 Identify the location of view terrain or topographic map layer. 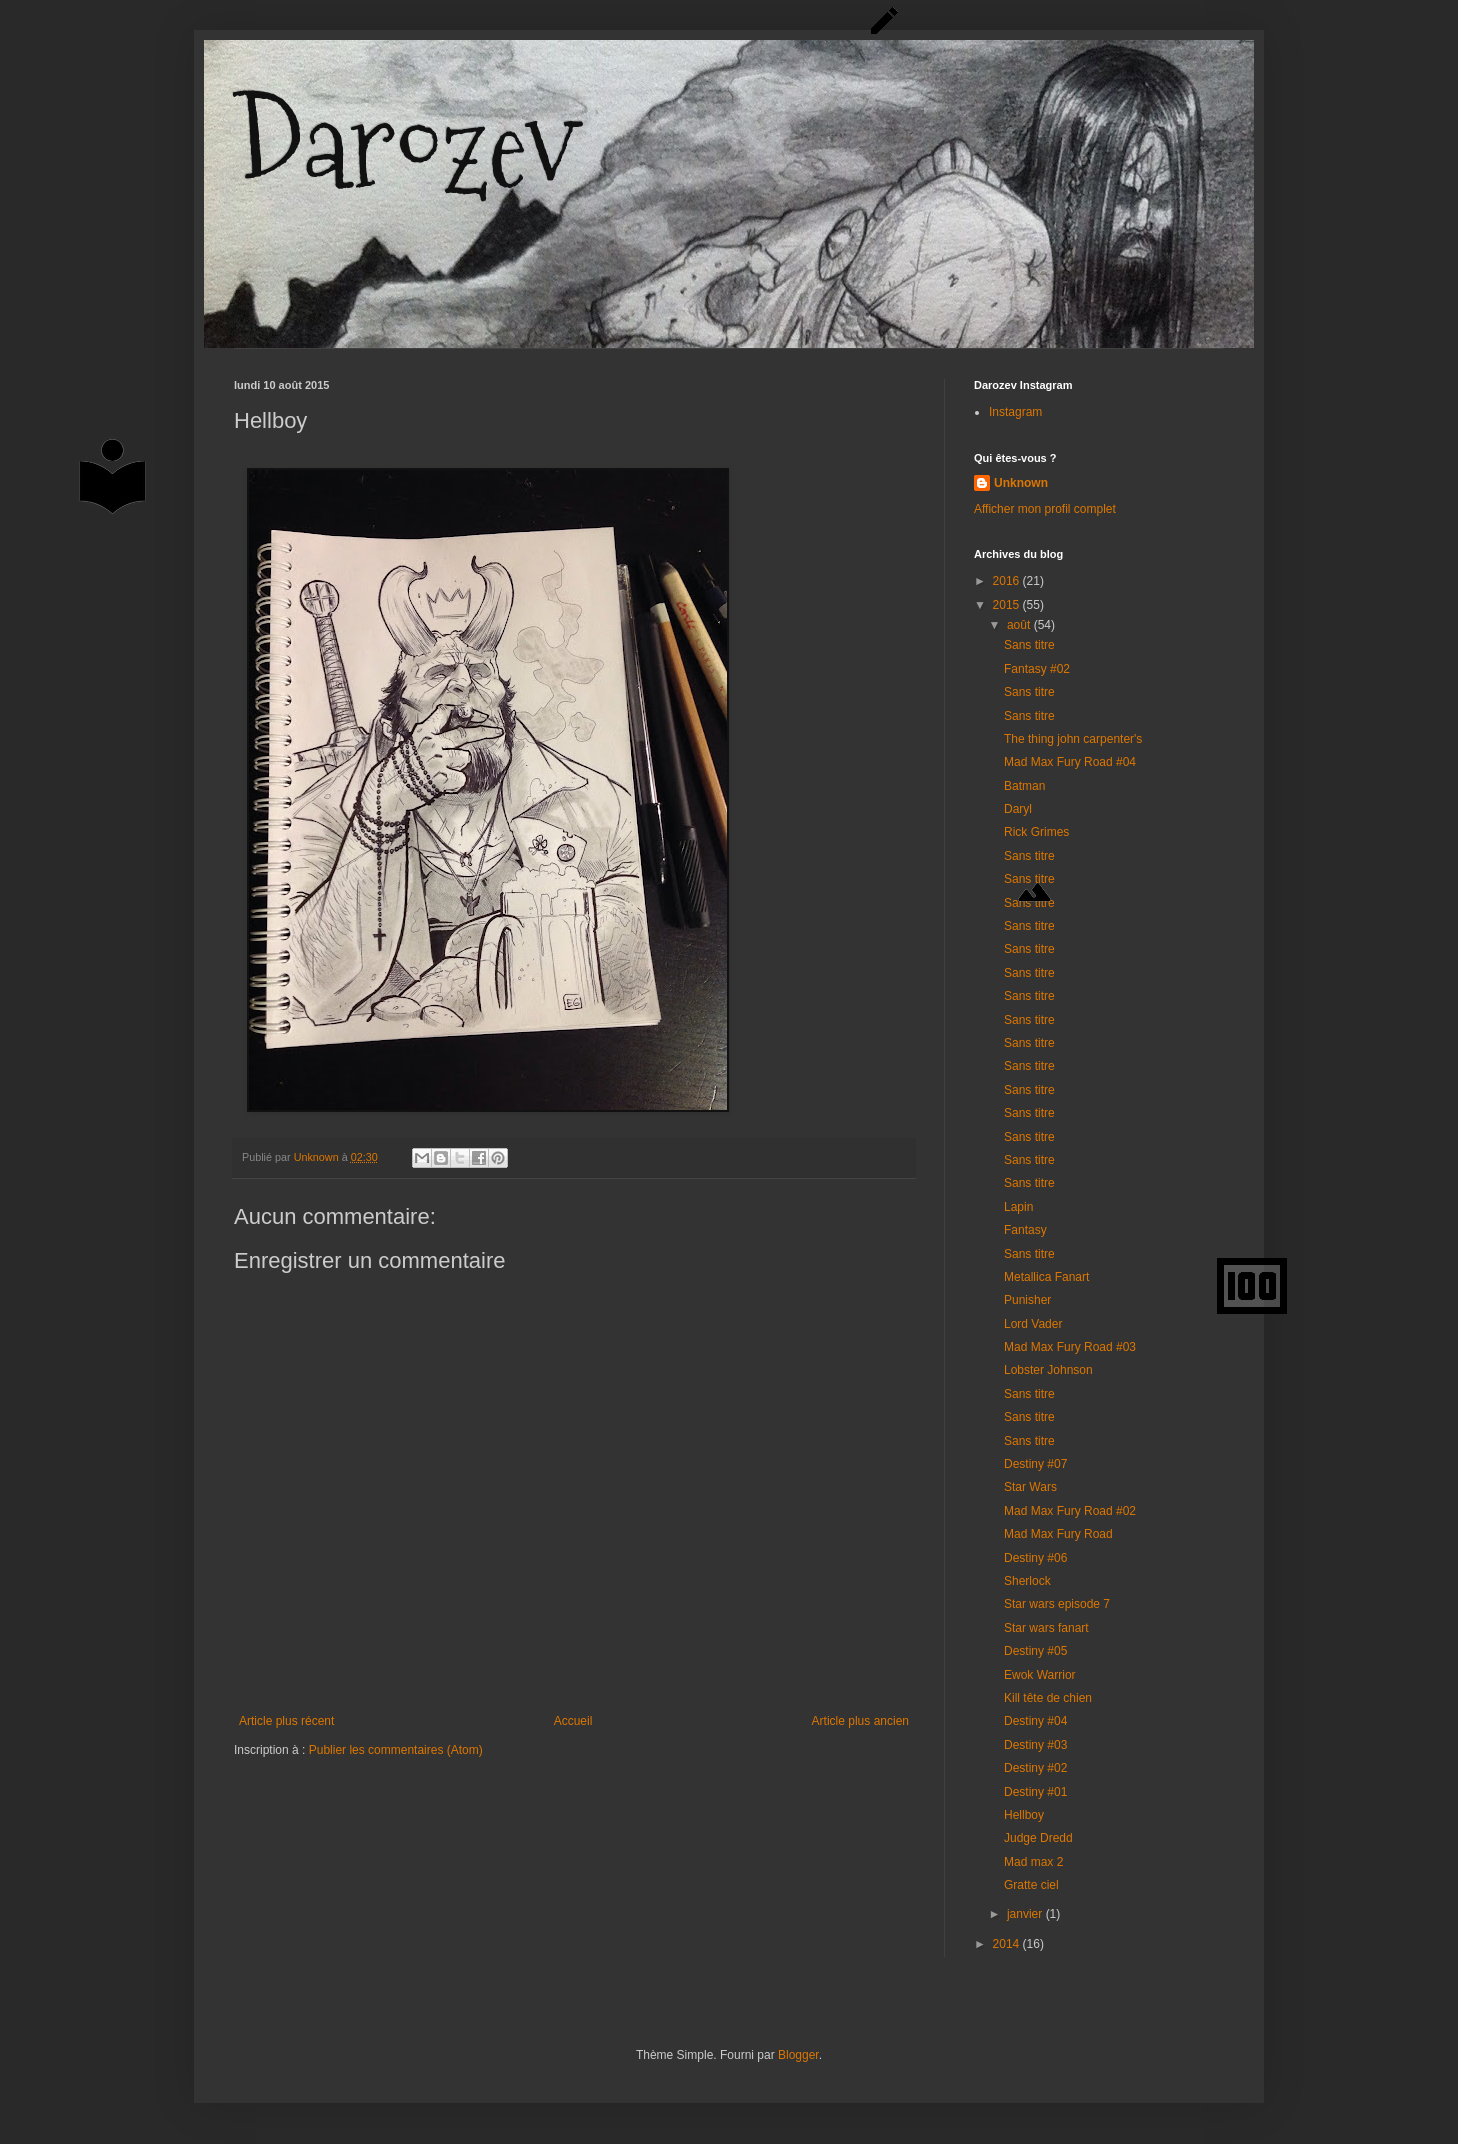
(1034, 891).